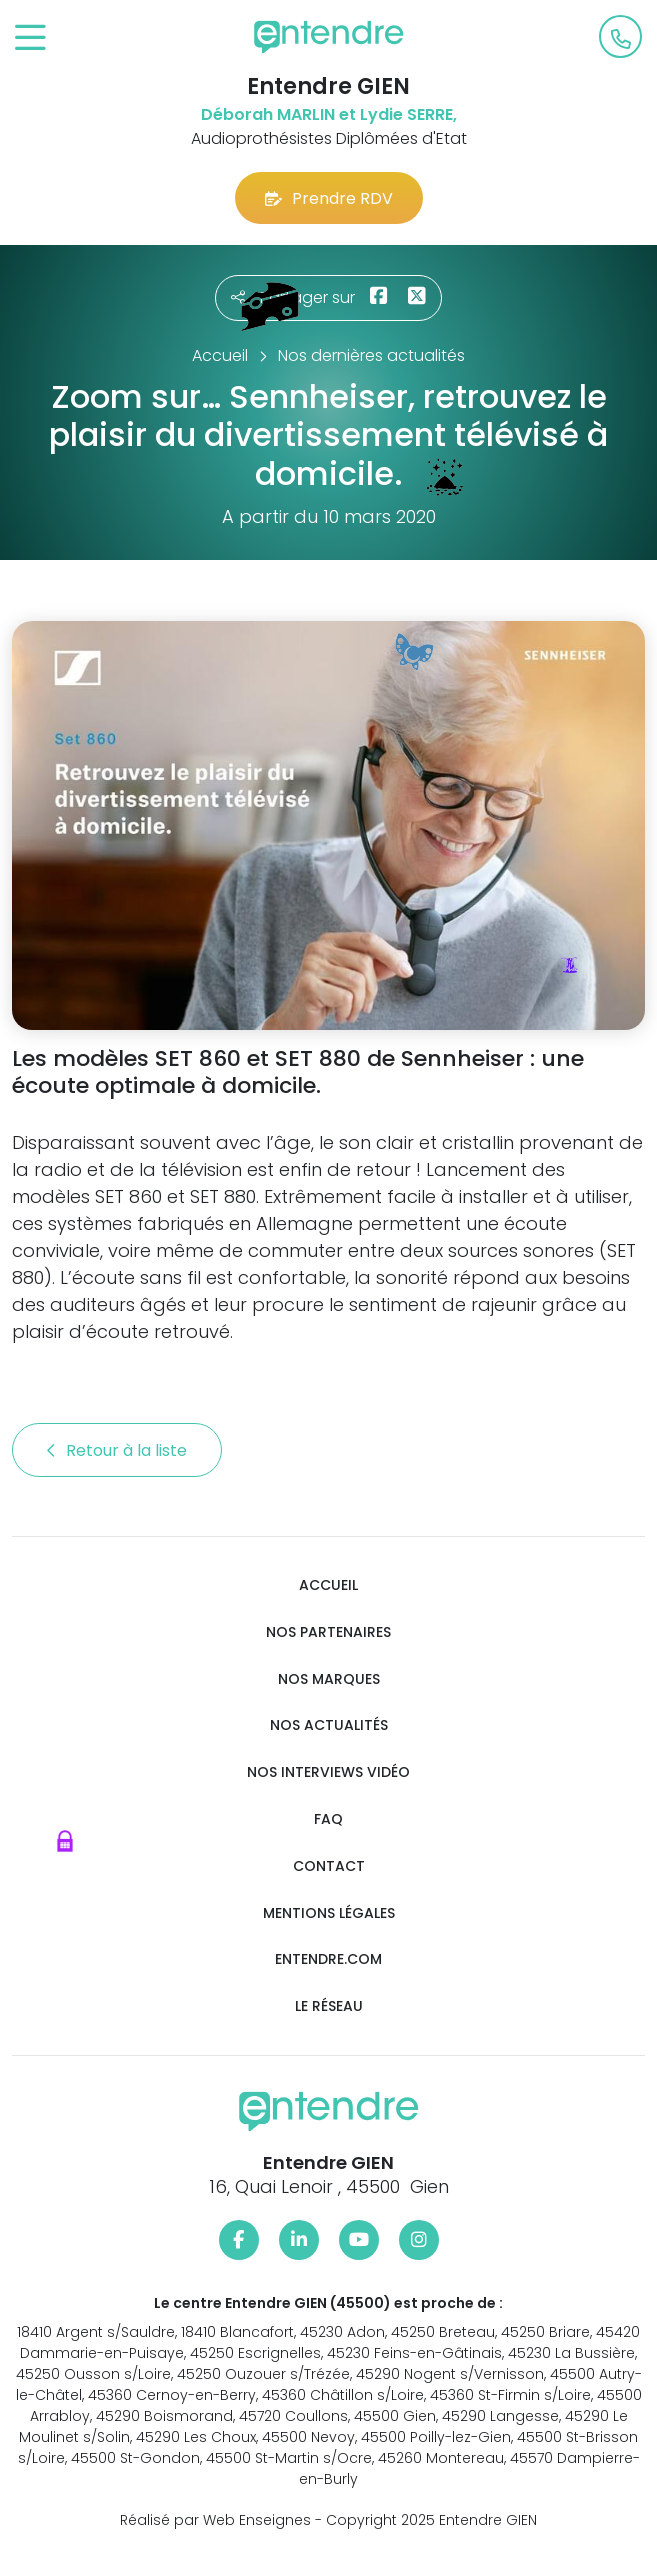  Describe the element at coordinates (414, 651) in the screenshot. I see `select fairy character class or type` at that location.